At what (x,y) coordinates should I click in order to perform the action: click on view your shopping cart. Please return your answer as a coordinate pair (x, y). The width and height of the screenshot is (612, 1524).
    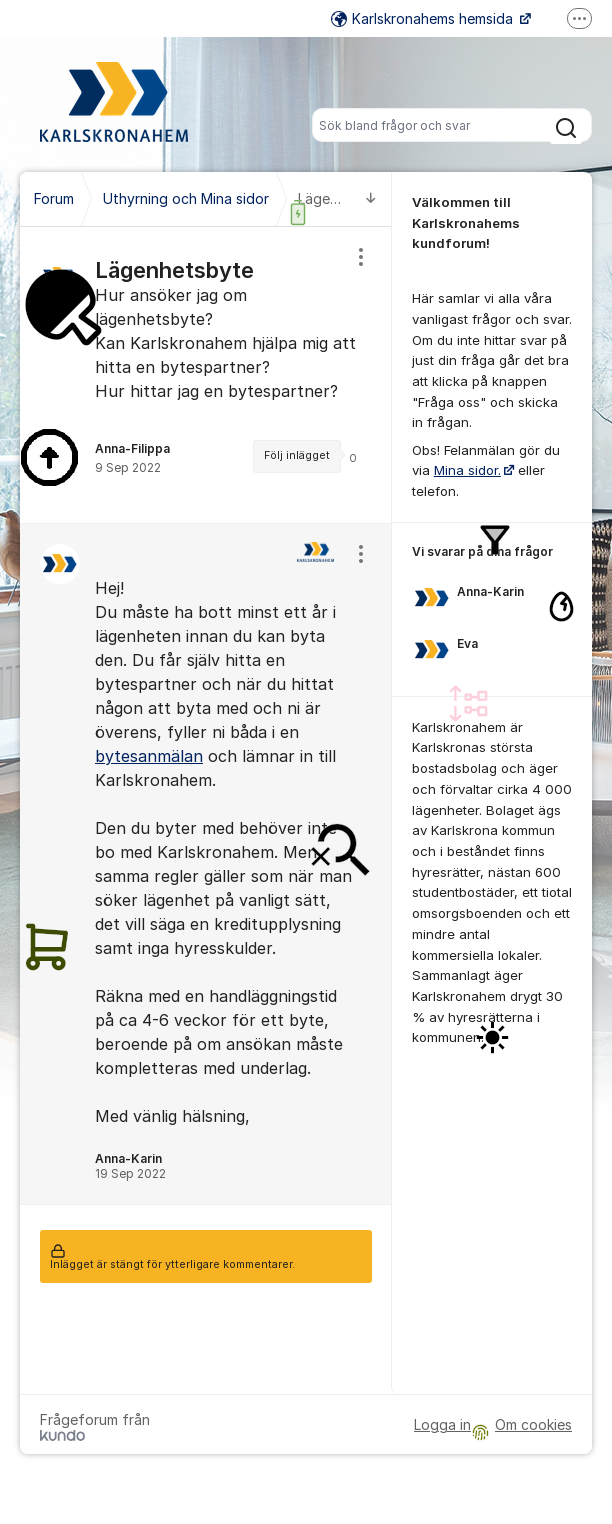
    Looking at the image, I should click on (47, 947).